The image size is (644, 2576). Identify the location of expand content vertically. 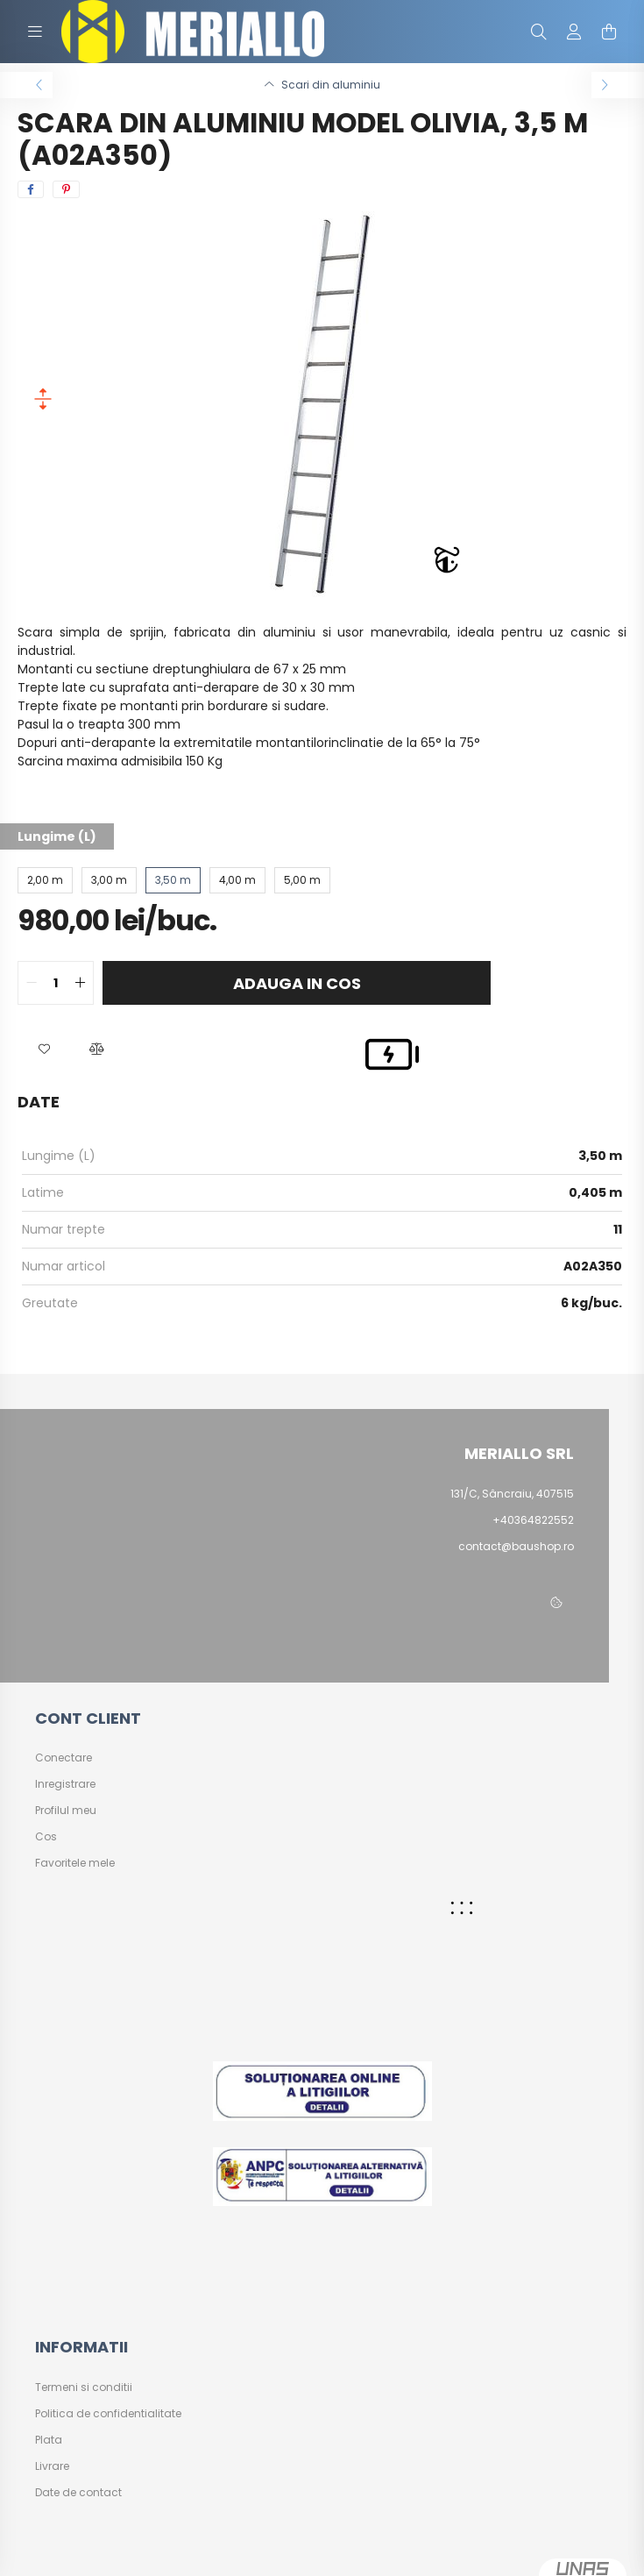
(43, 399).